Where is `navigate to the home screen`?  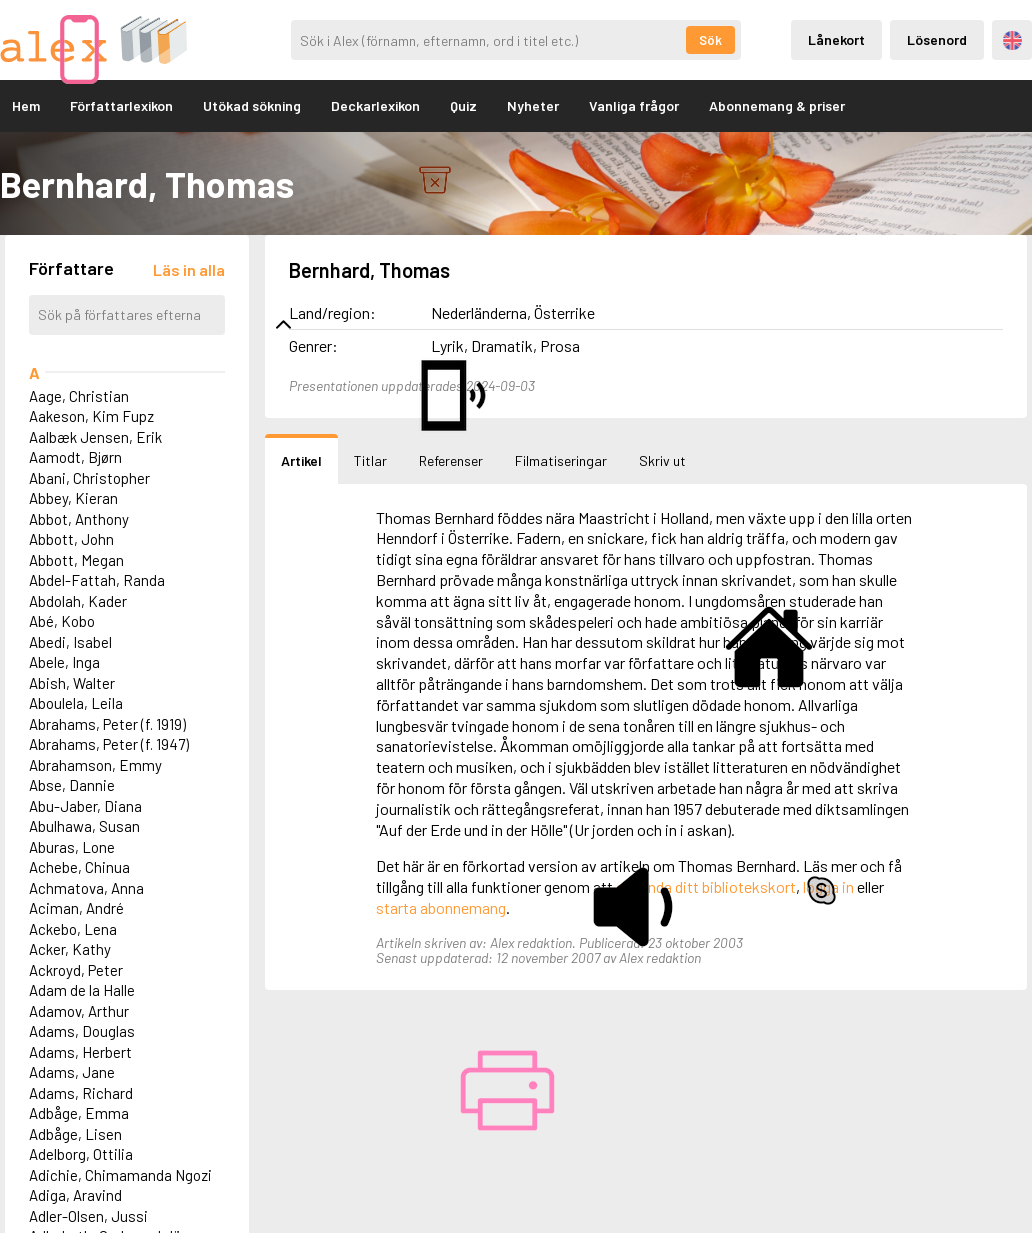 navigate to the home screen is located at coordinates (769, 647).